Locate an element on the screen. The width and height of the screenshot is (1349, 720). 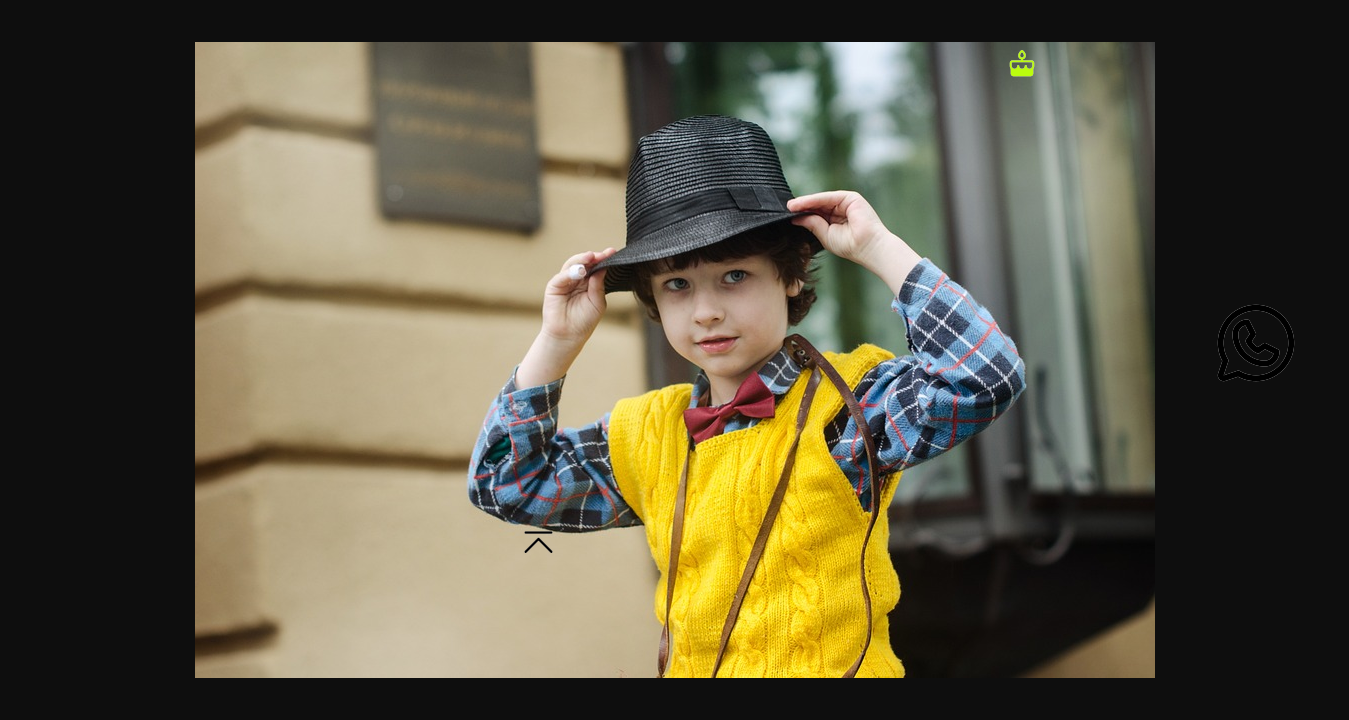
collapse content or scroll to top is located at coordinates (538, 541).